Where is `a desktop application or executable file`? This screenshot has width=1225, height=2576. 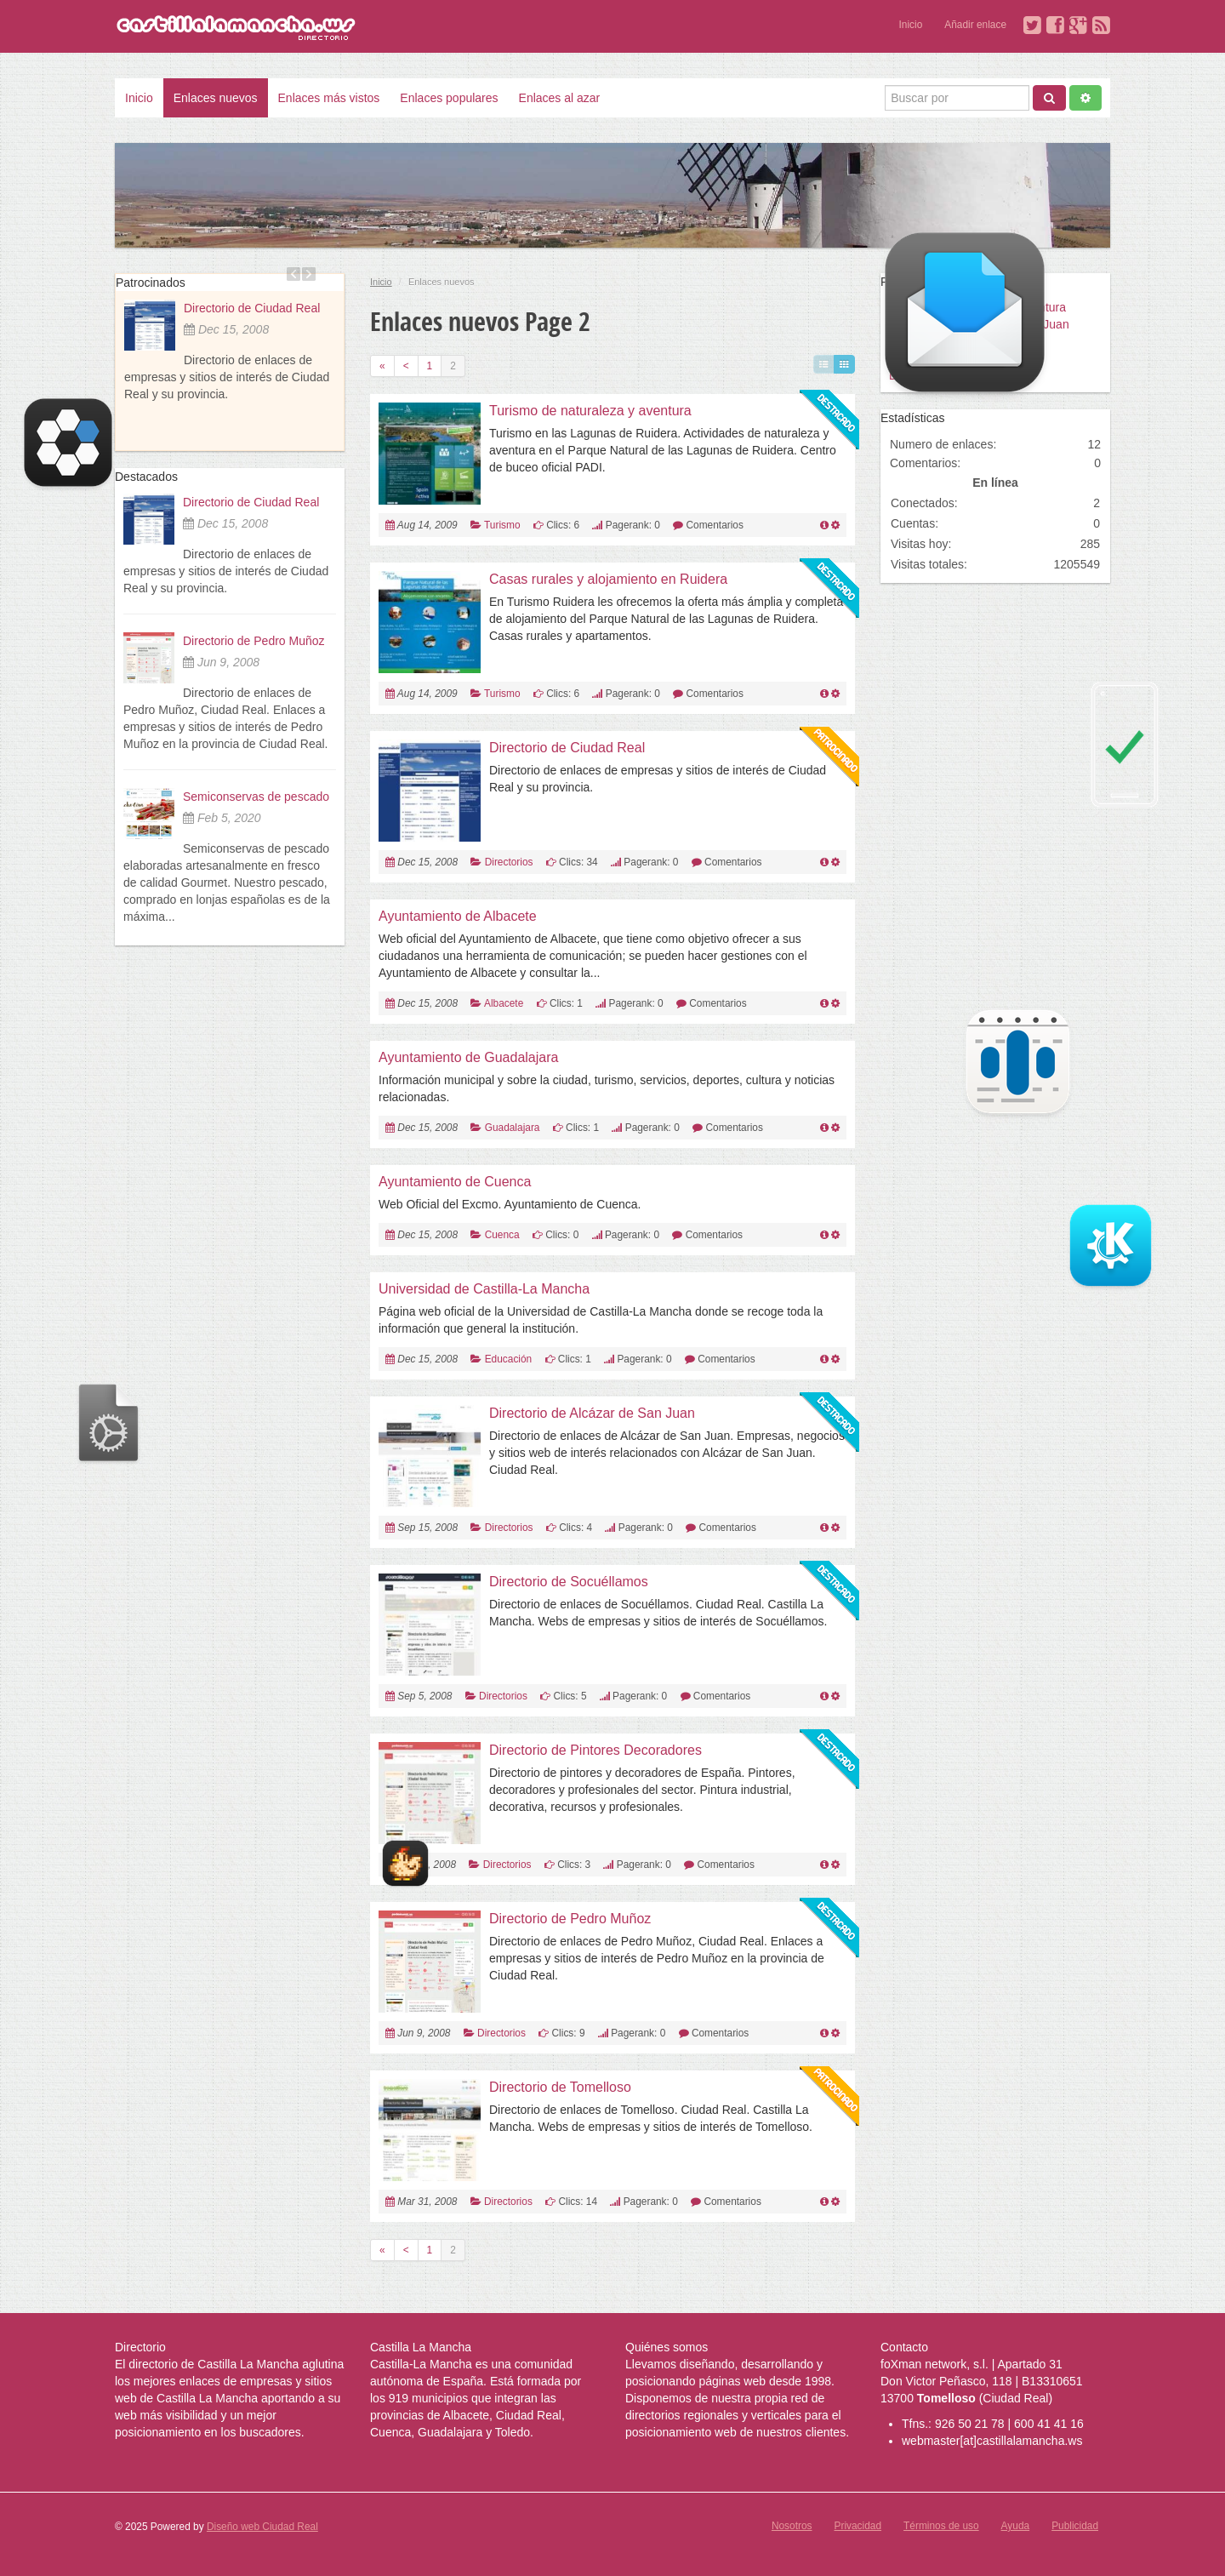
a desktop application or executable file is located at coordinates (108, 1424).